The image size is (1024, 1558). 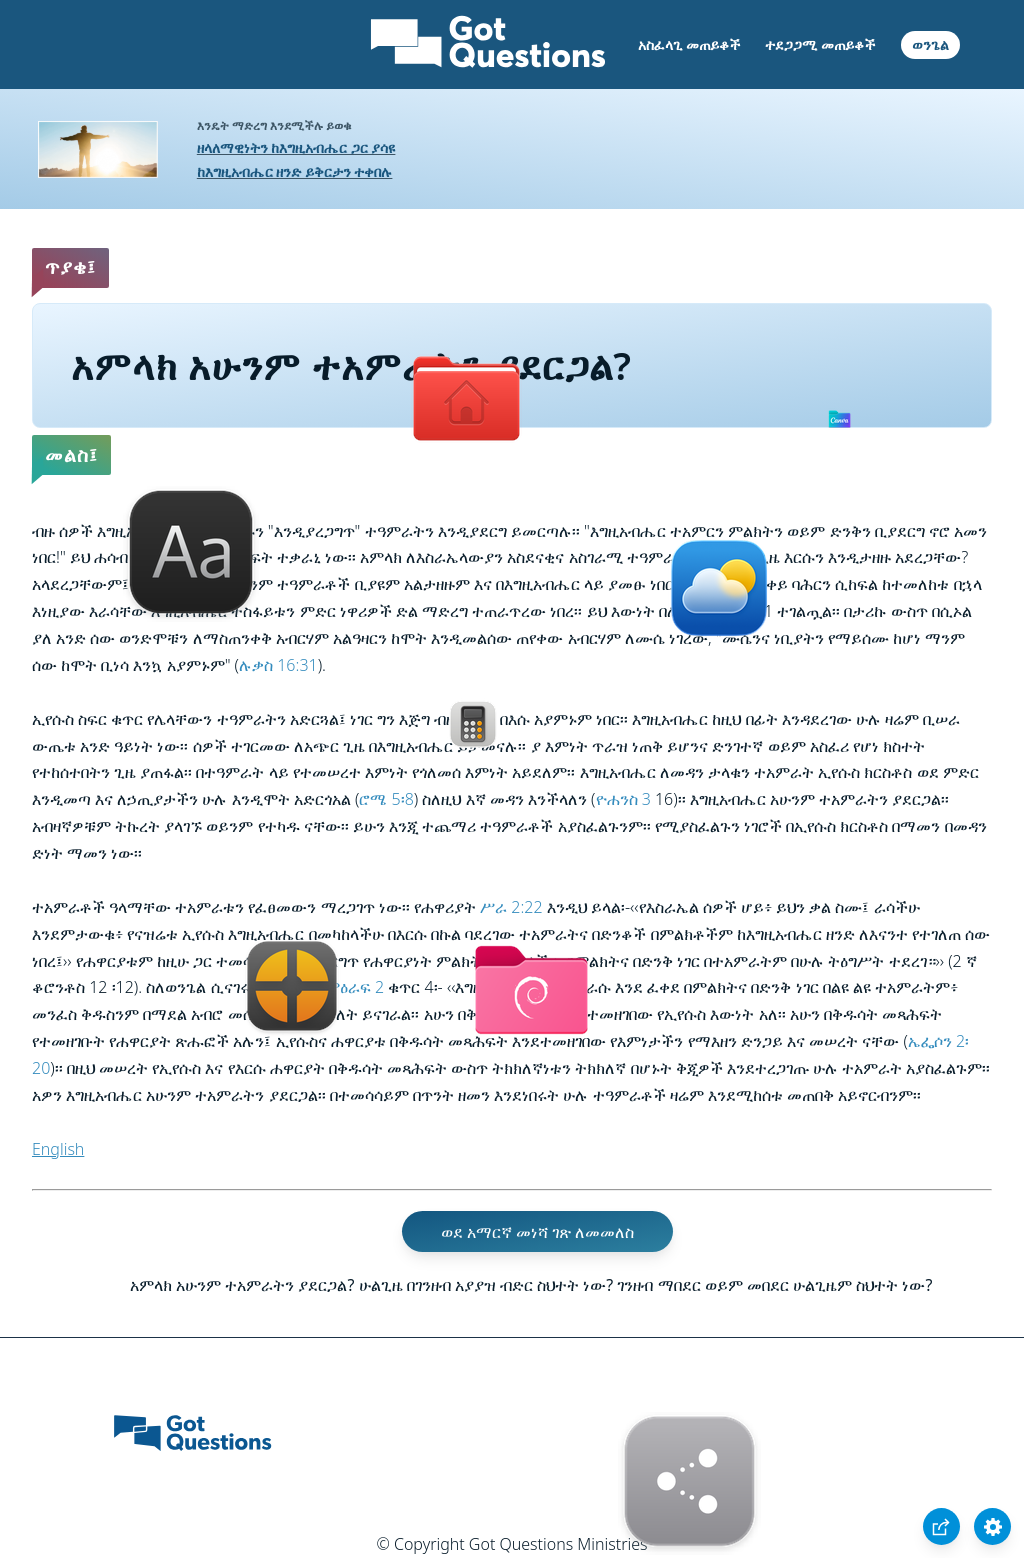 What do you see at coordinates (466, 398) in the screenshot?
I see `access your home folder` at bounding box center [466, 398].